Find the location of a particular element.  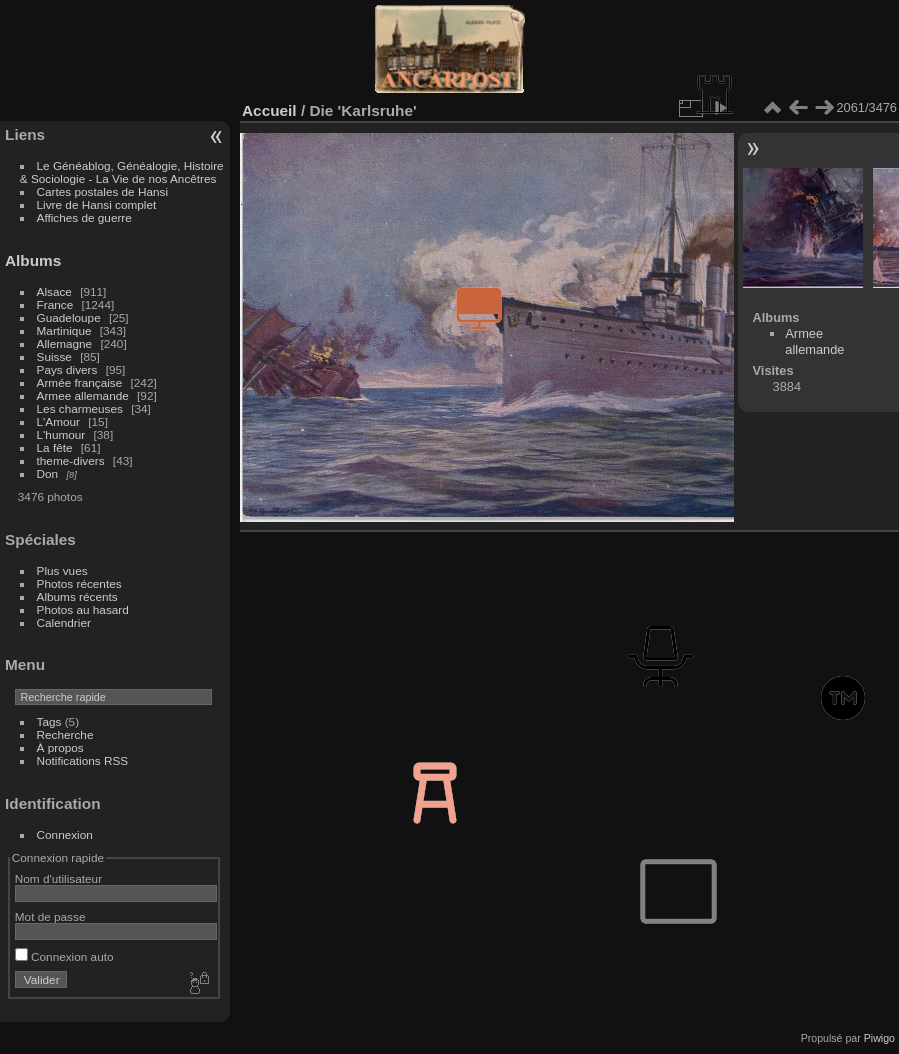

access castle or fortress-themed content is located at coordinates (714, 93).